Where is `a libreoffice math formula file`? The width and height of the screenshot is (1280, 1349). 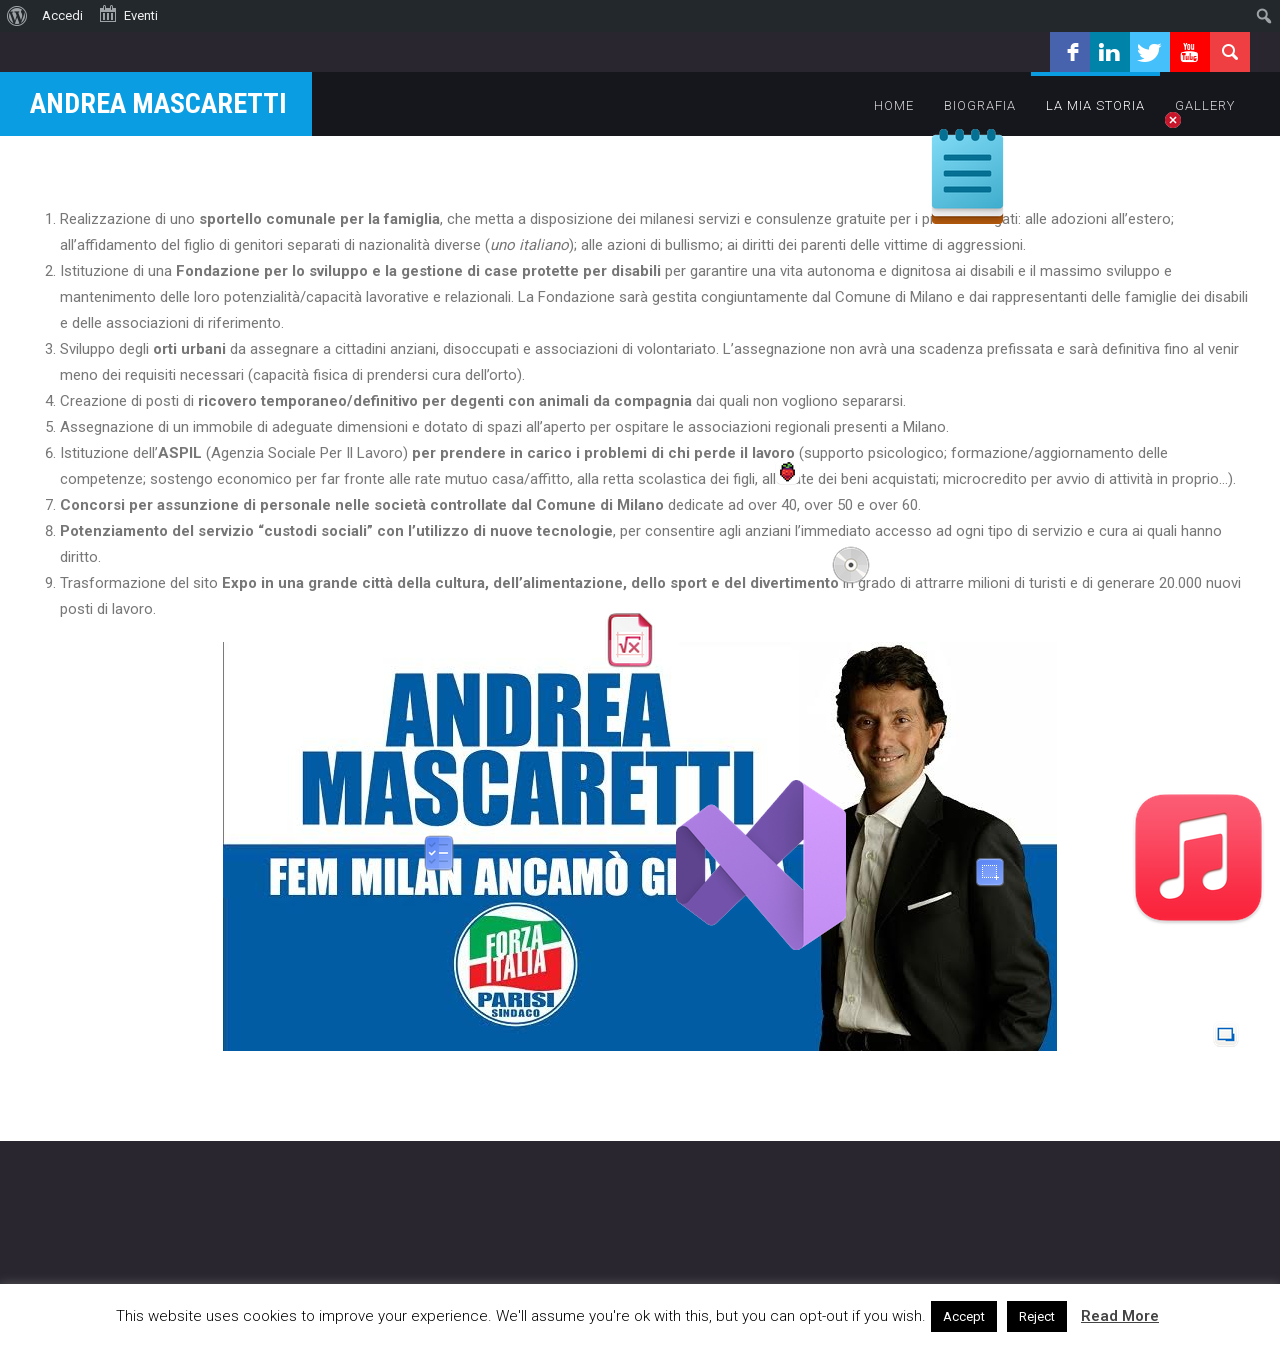
a libreoffice math formula file is located at coordinates (630, 640).